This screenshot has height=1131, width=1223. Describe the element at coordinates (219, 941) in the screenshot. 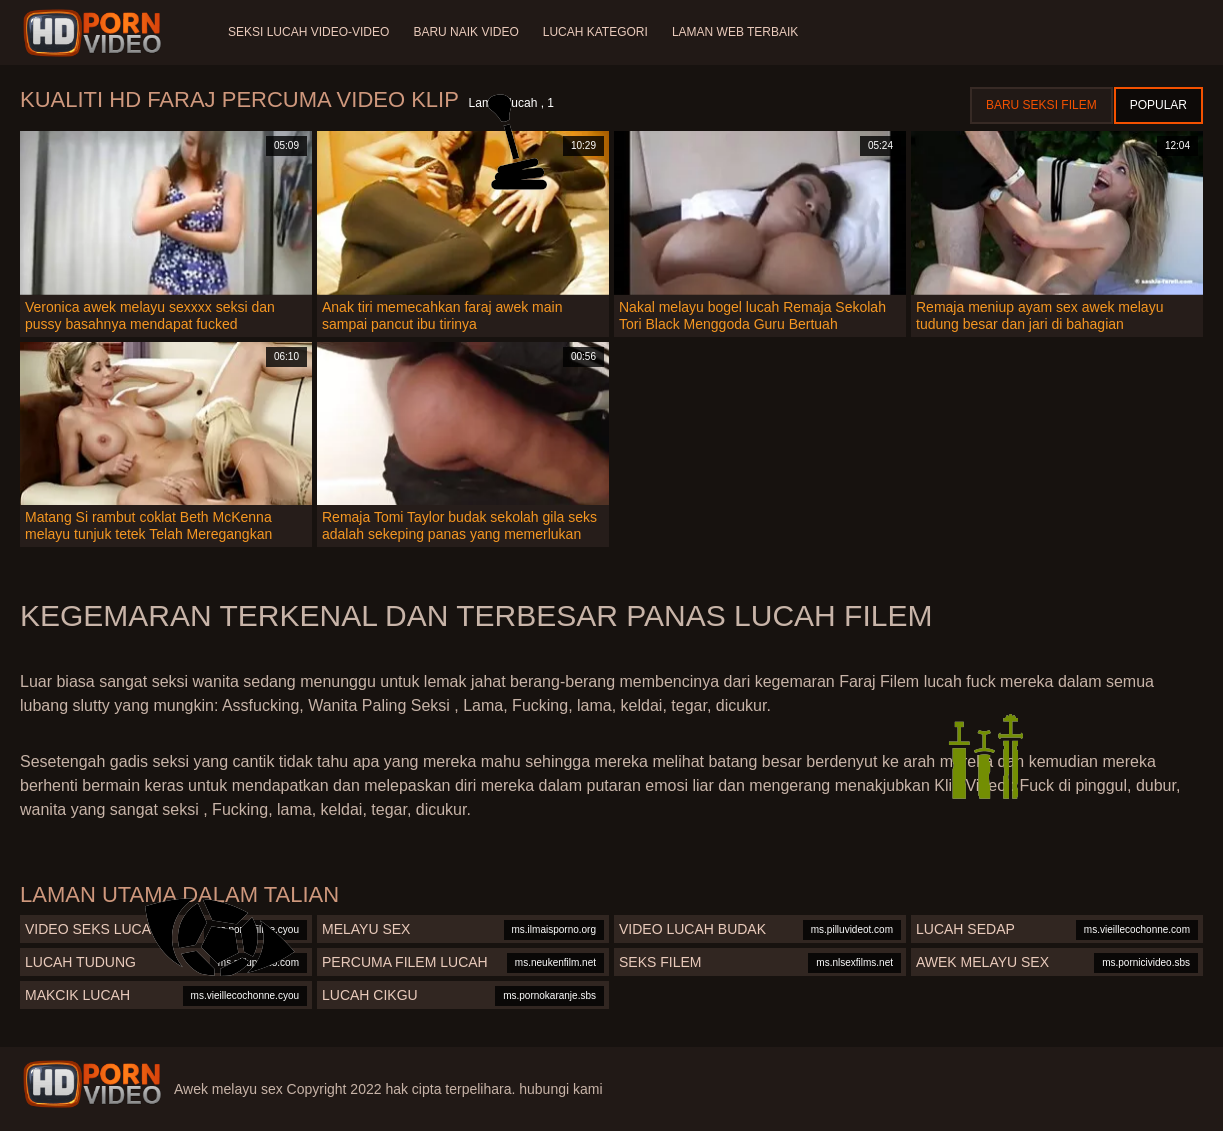

I see `activate enhanced vision or perception ability` at that location.